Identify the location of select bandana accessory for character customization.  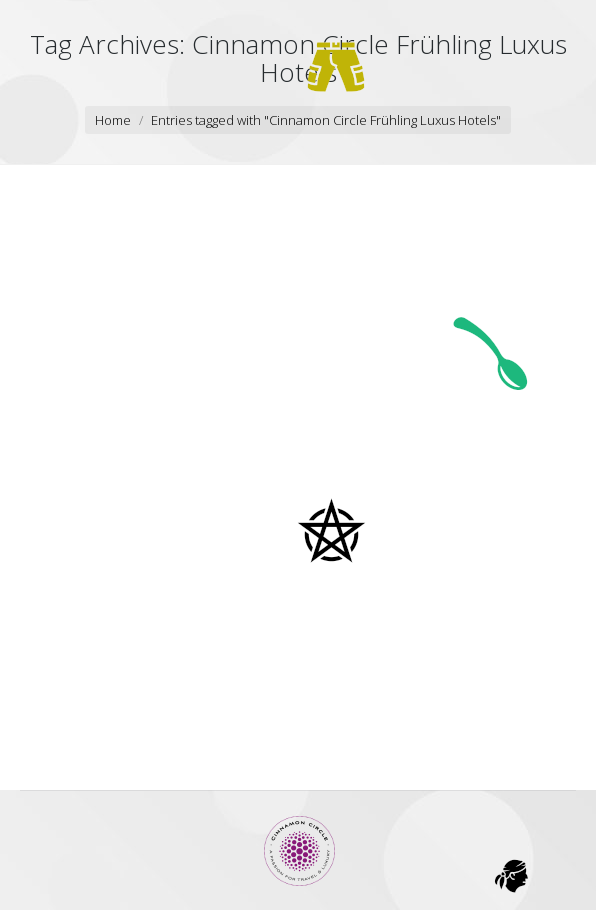
(511, 876).